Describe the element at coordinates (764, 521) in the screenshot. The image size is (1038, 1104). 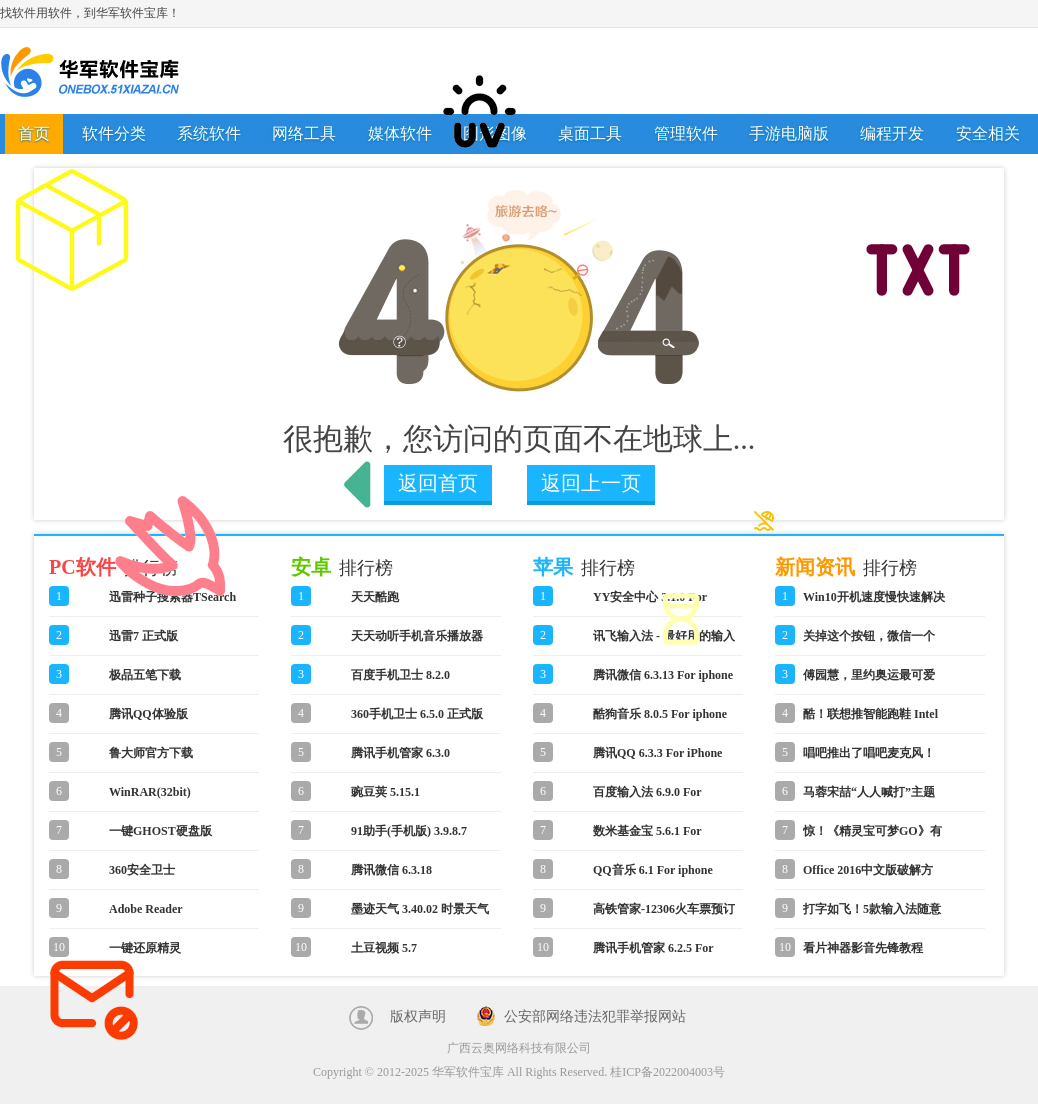
I see `beach or coastal area unavailable` at that location.